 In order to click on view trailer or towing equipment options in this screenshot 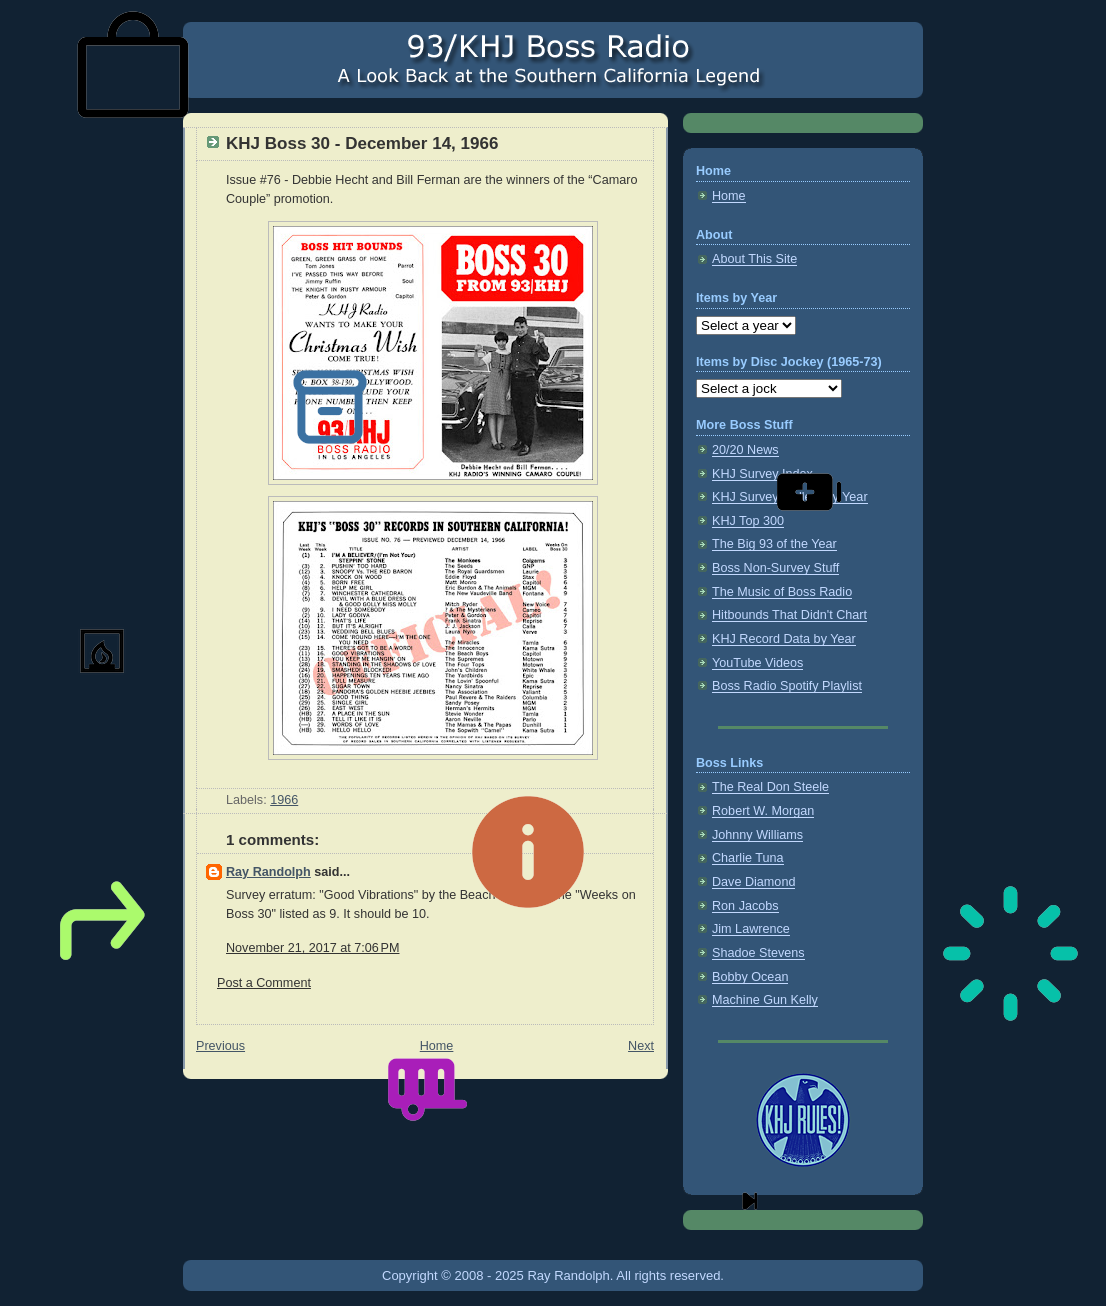, I will do `click(425, 1087)`.